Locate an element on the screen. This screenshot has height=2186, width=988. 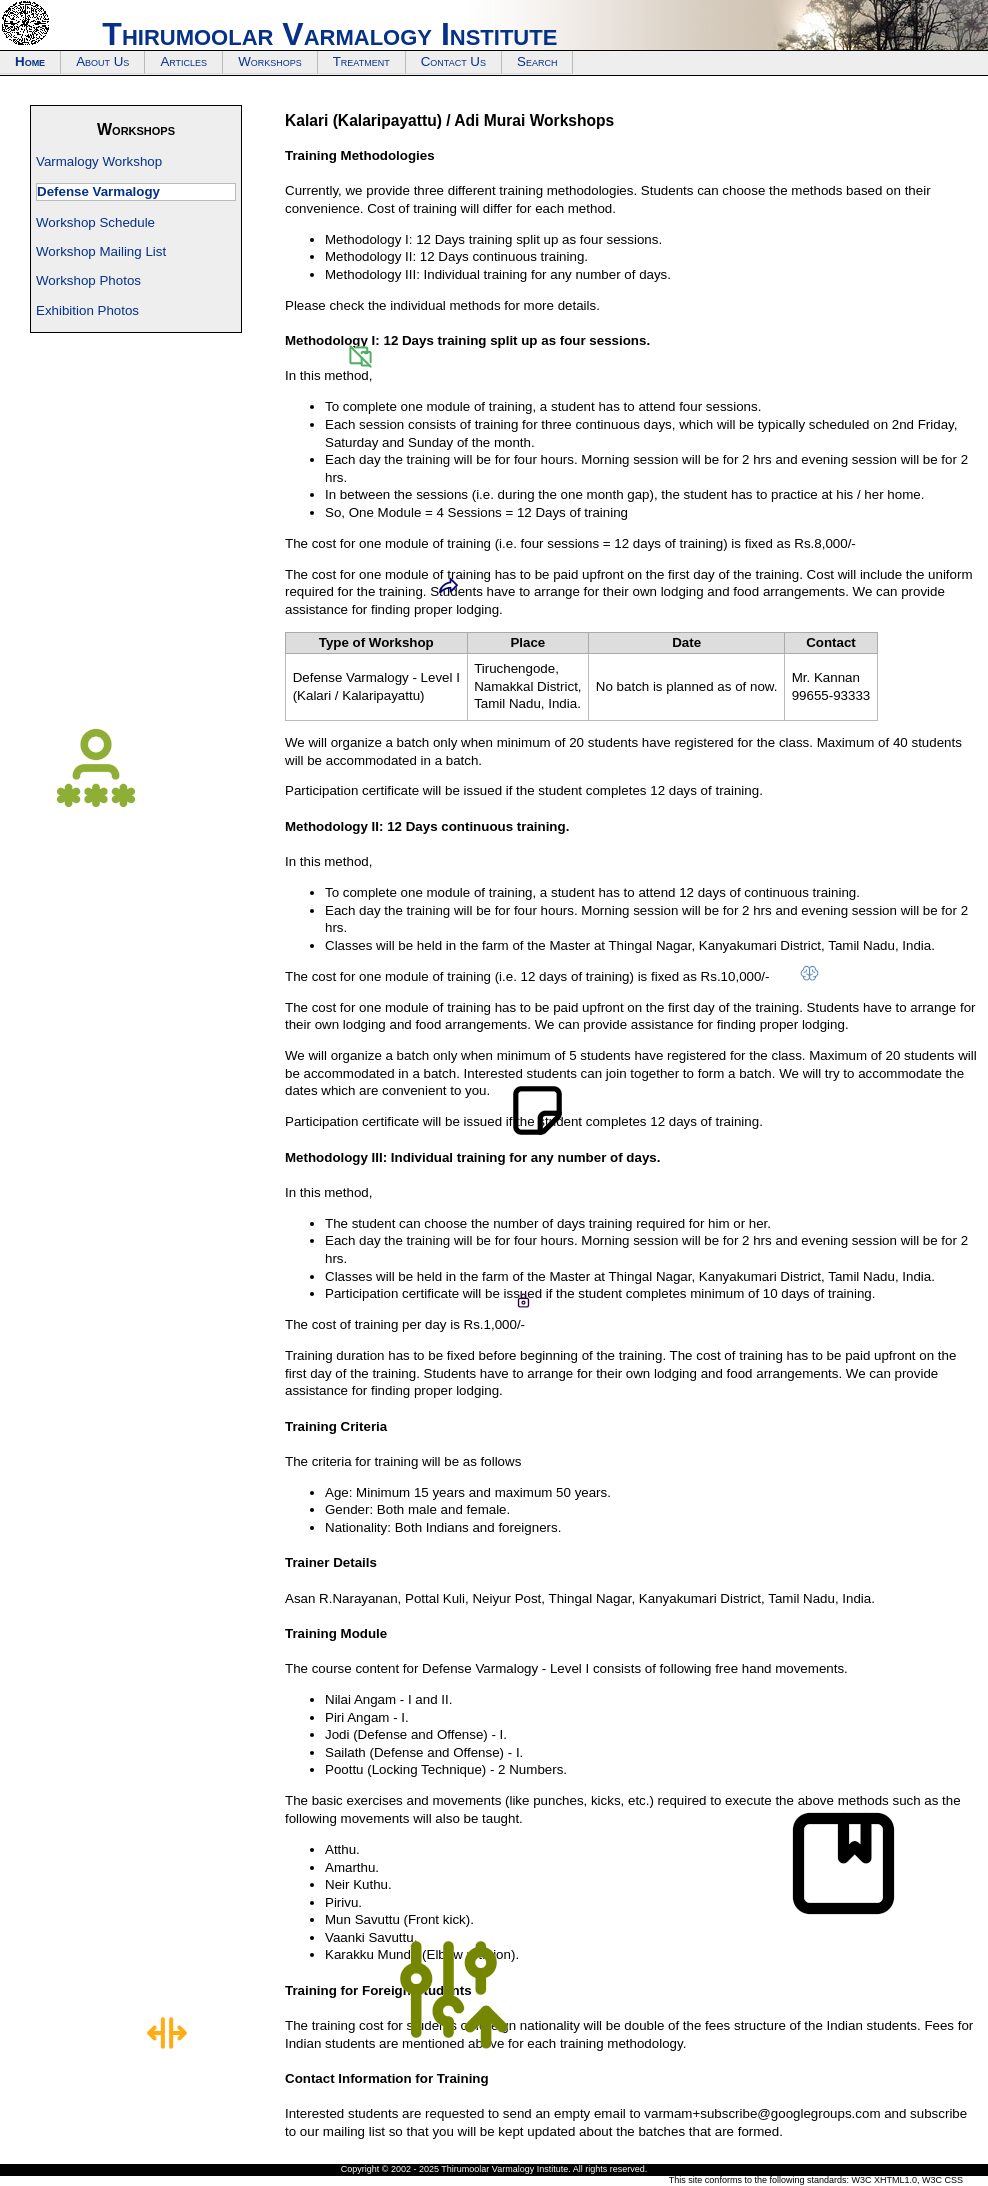
add a sticker to your message is located at coordinates (537, 1110).